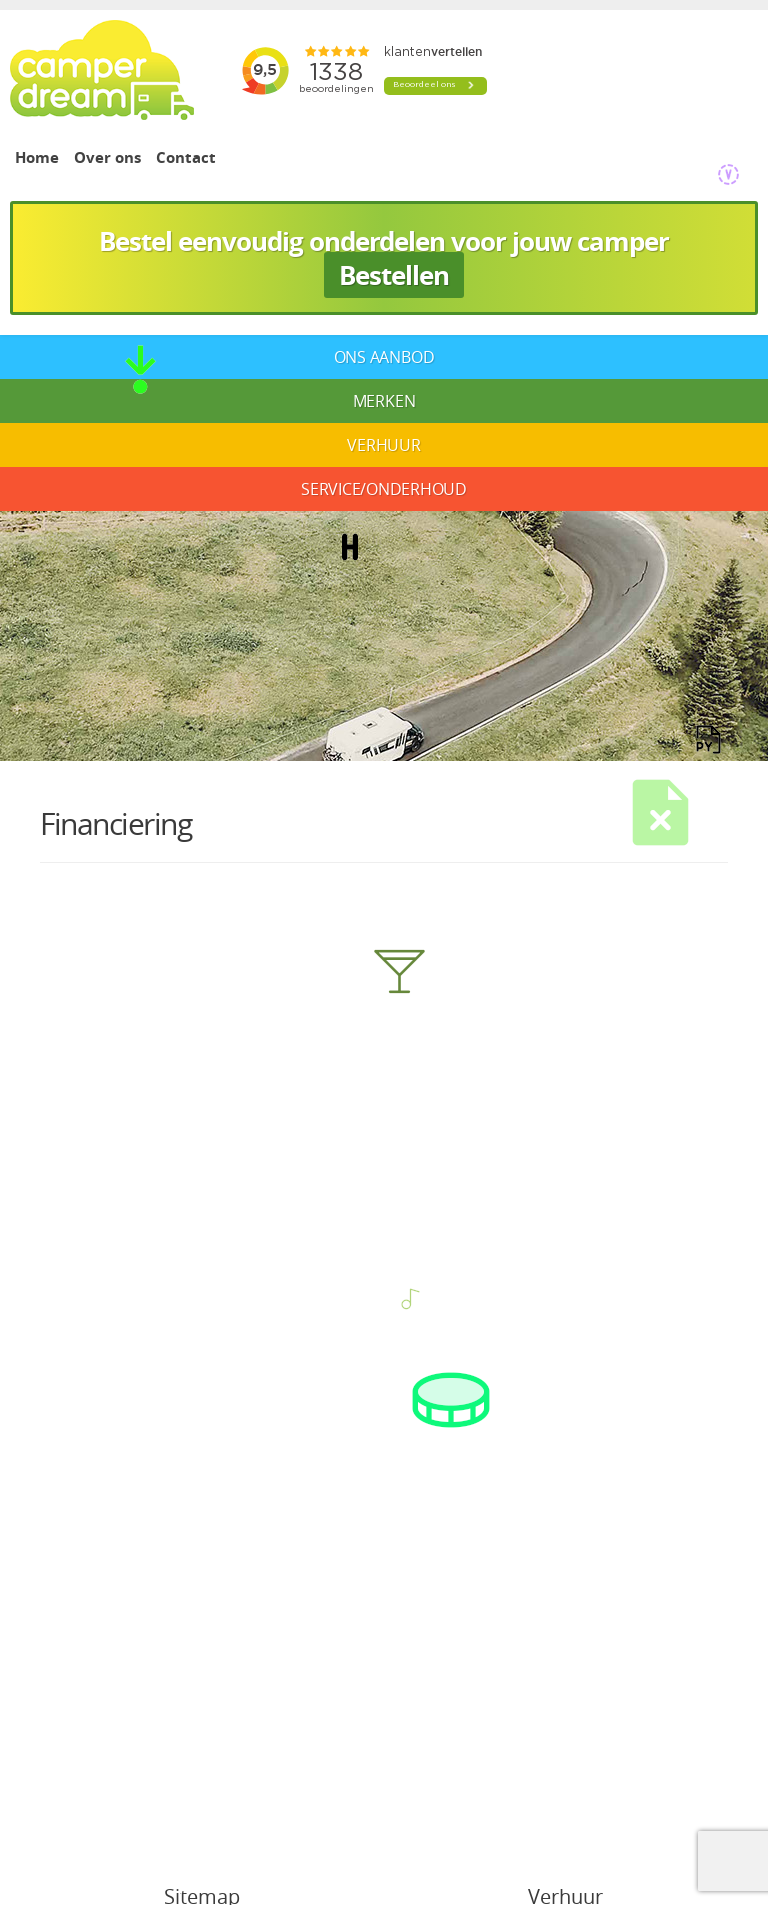 This screenshot has height=1905, width=768. I want to click on delete or remove a file, so click(660, 812).